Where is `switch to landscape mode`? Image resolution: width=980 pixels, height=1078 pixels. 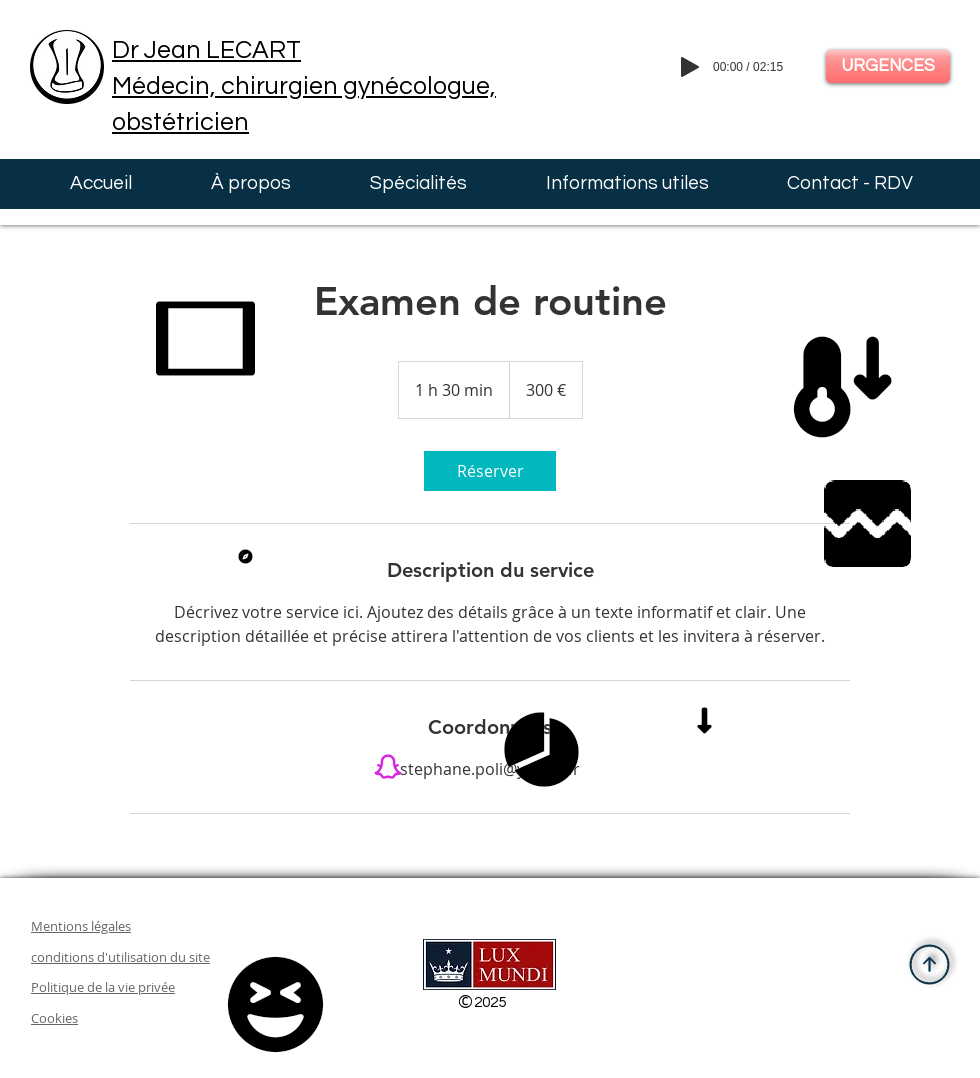 switch to landscape mode is located at coordinates (205, 338).